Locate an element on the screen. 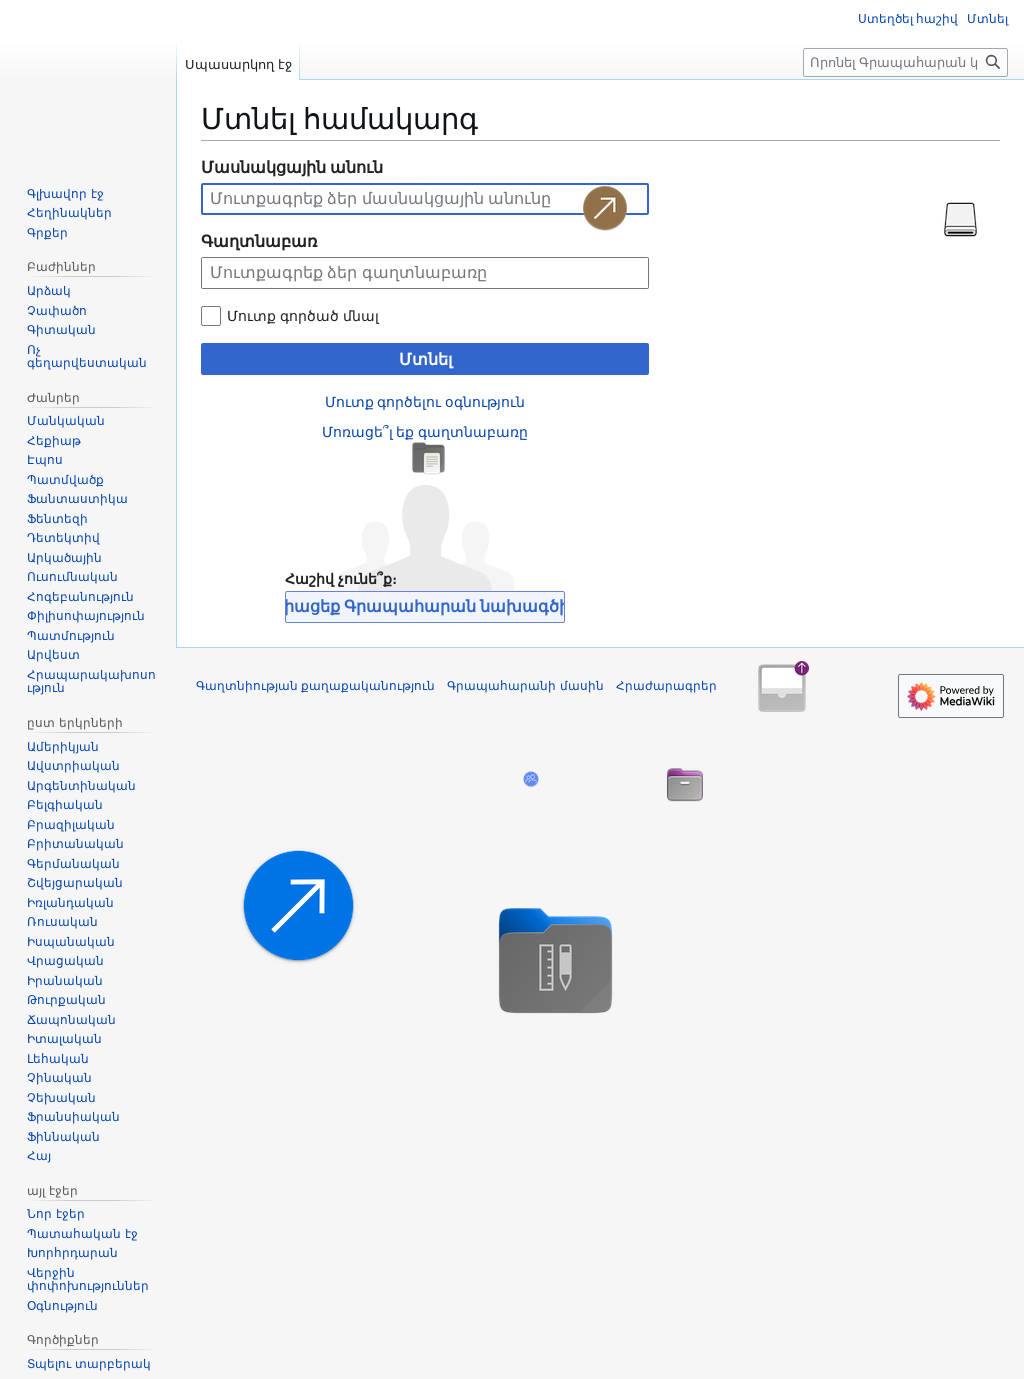 The width and height of the screenshot is (1024, 1379). open templates folder is located at coordinates (555, 960).